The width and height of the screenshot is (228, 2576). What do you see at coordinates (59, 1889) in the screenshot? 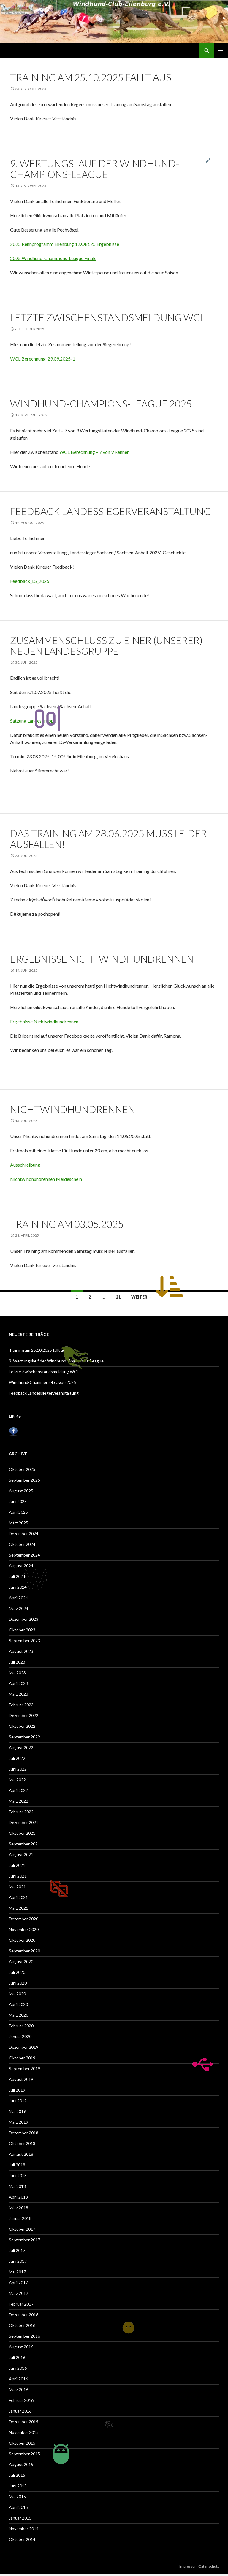
I see `disable theater or entertainment mode` at bounding box center [59, 1889].